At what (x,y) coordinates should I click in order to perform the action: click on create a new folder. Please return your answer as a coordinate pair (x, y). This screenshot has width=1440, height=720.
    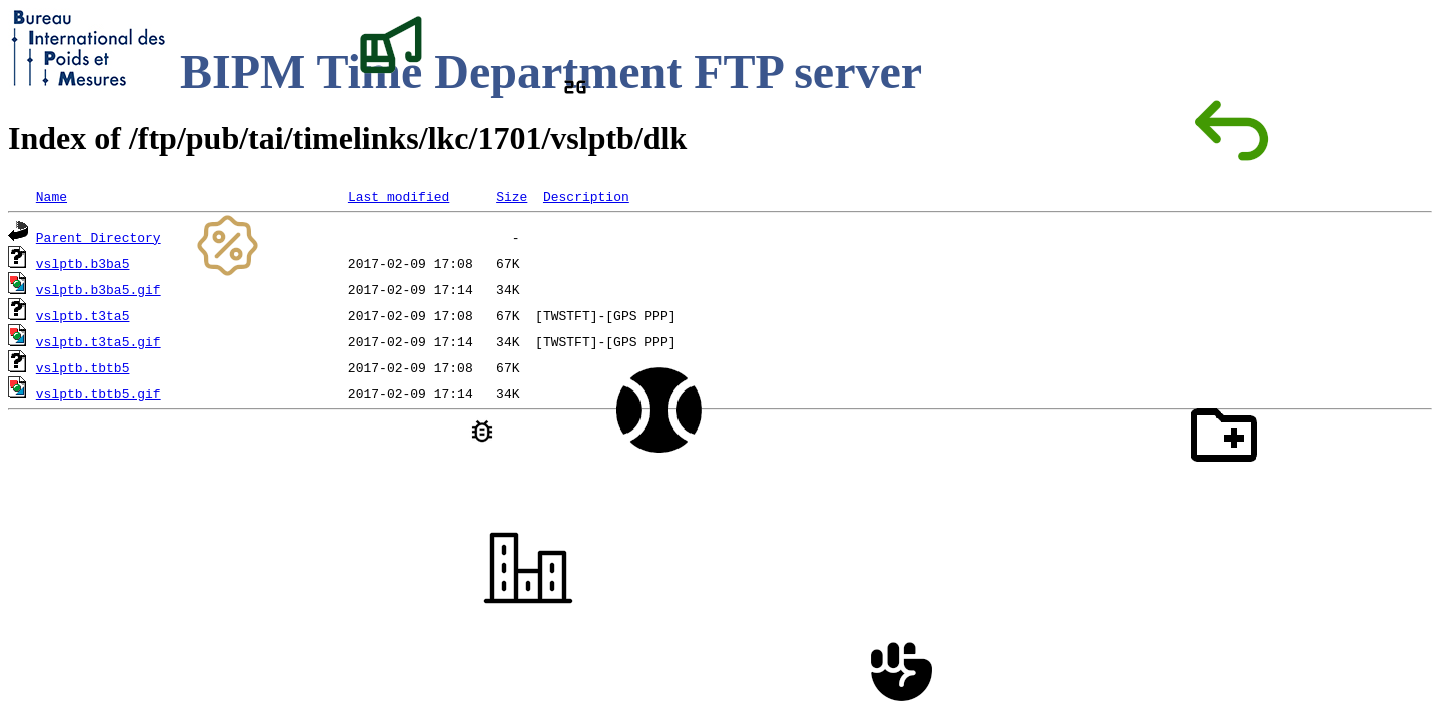
    Looking at the image, I should click on (1224, 435).